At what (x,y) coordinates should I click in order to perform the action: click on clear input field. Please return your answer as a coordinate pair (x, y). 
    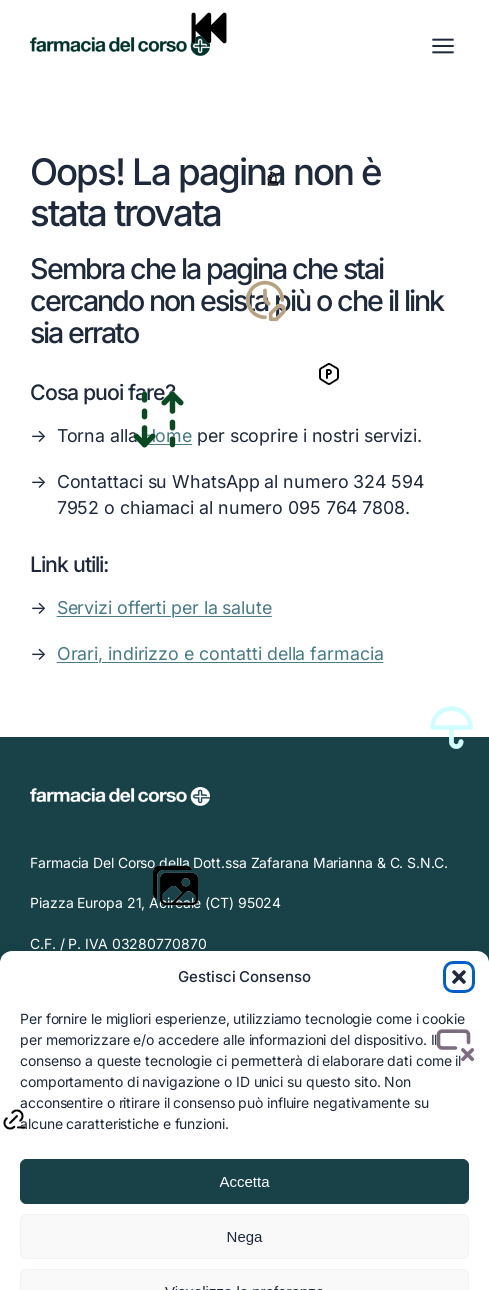
    Looking at the image, I should click on (453, 1040).